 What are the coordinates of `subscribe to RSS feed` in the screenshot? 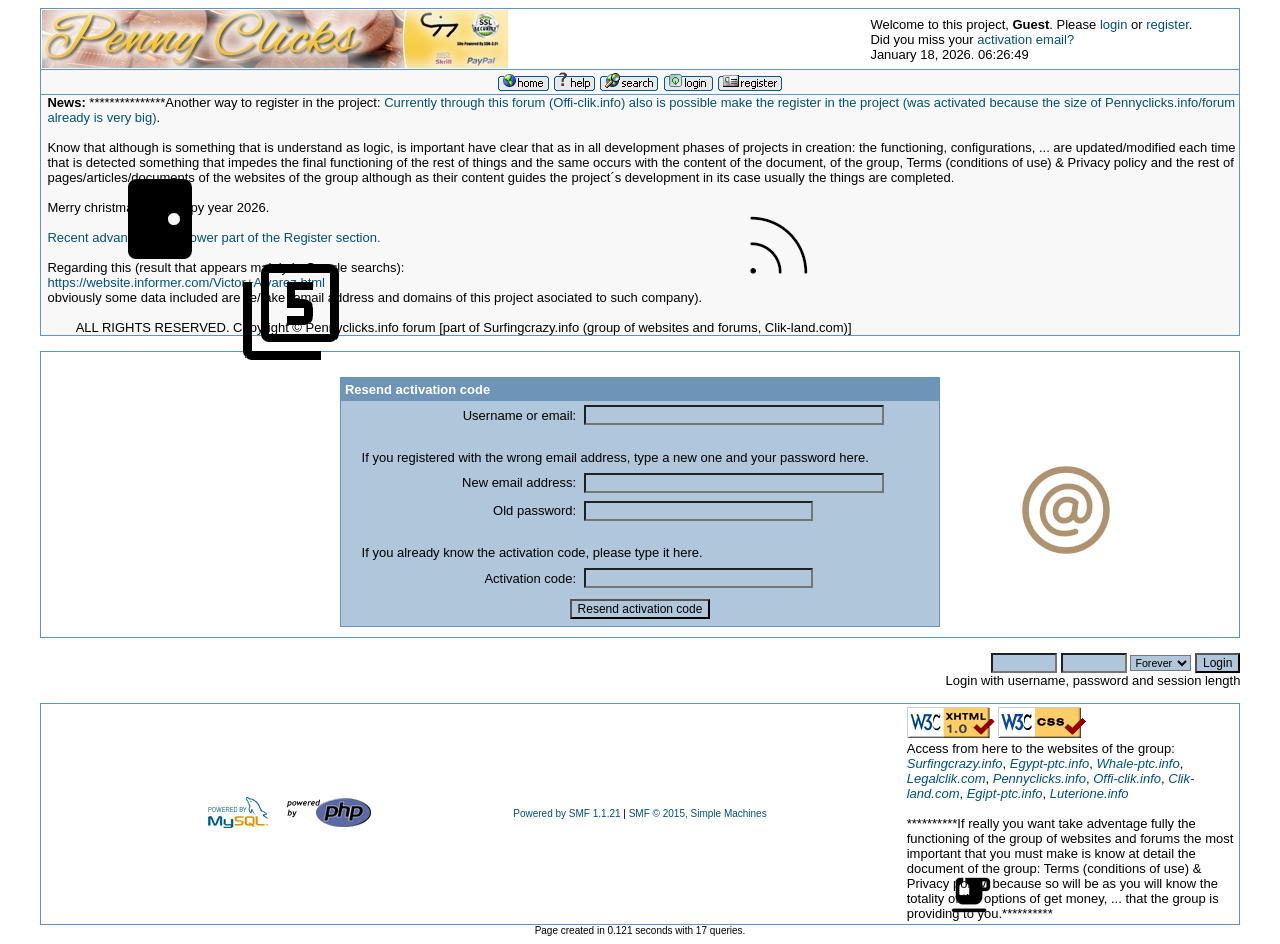 It's located at (774, 249).